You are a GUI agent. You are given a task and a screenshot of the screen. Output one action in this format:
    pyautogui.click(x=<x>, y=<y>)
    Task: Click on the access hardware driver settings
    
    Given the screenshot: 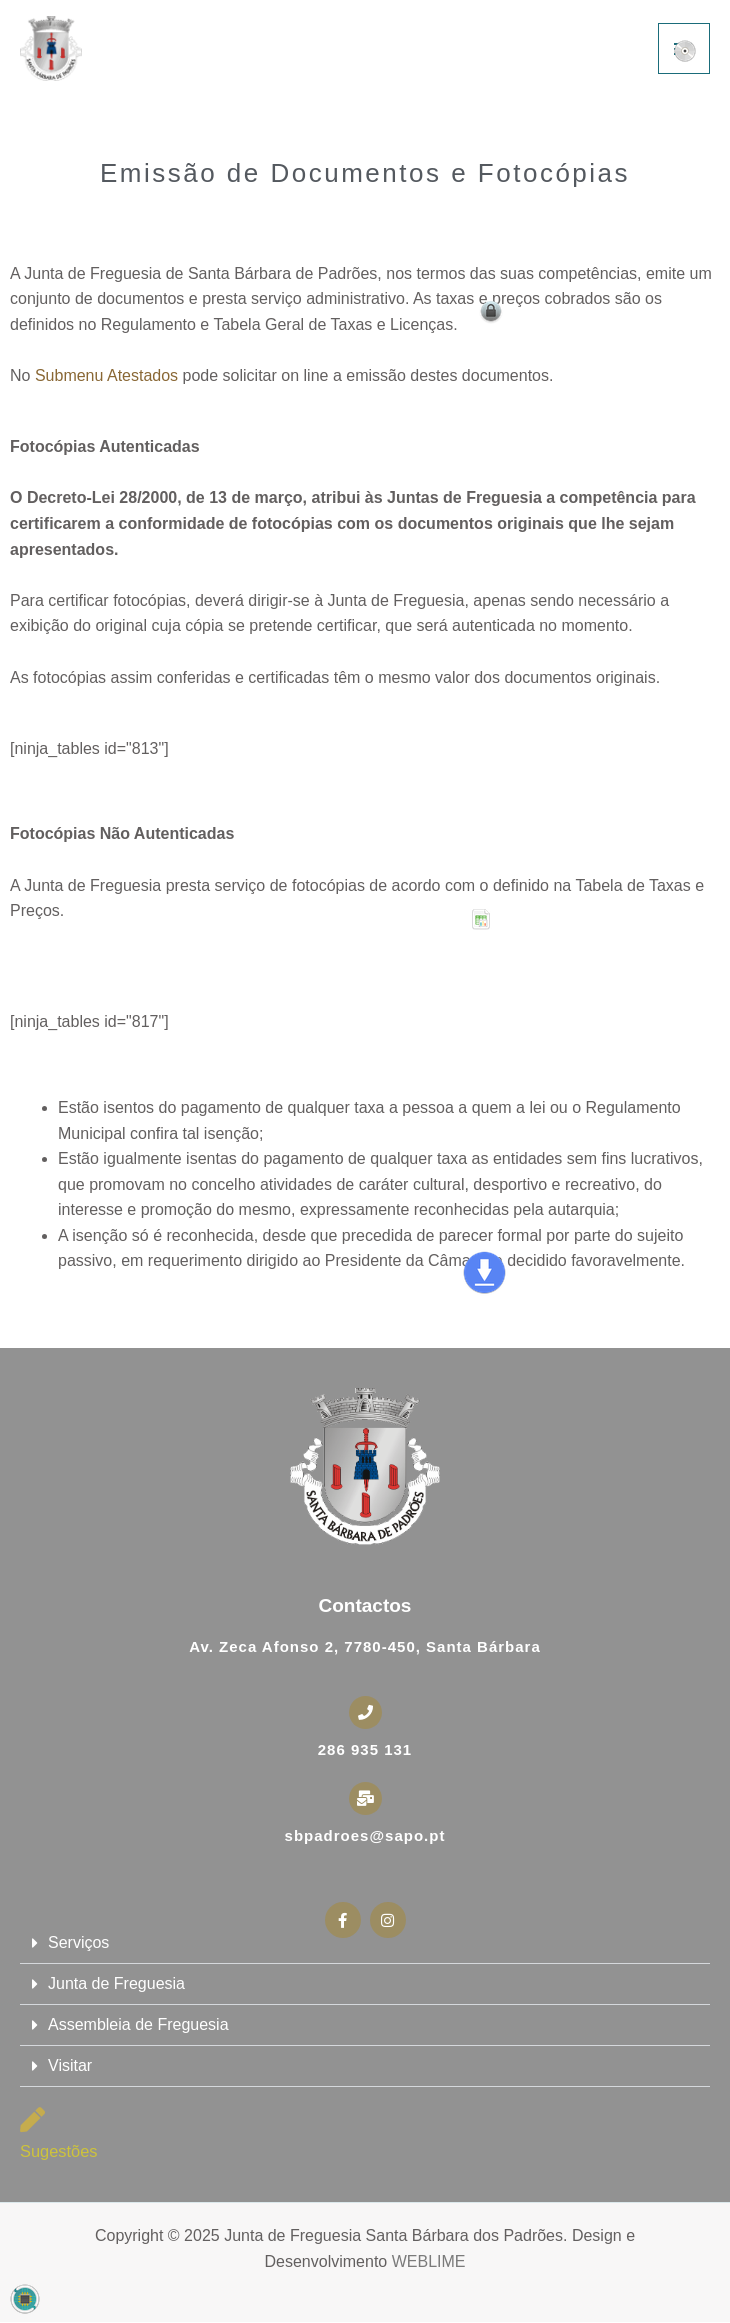 What is the action you would take?
    pyautogui.click(x=25, y=2299)
    